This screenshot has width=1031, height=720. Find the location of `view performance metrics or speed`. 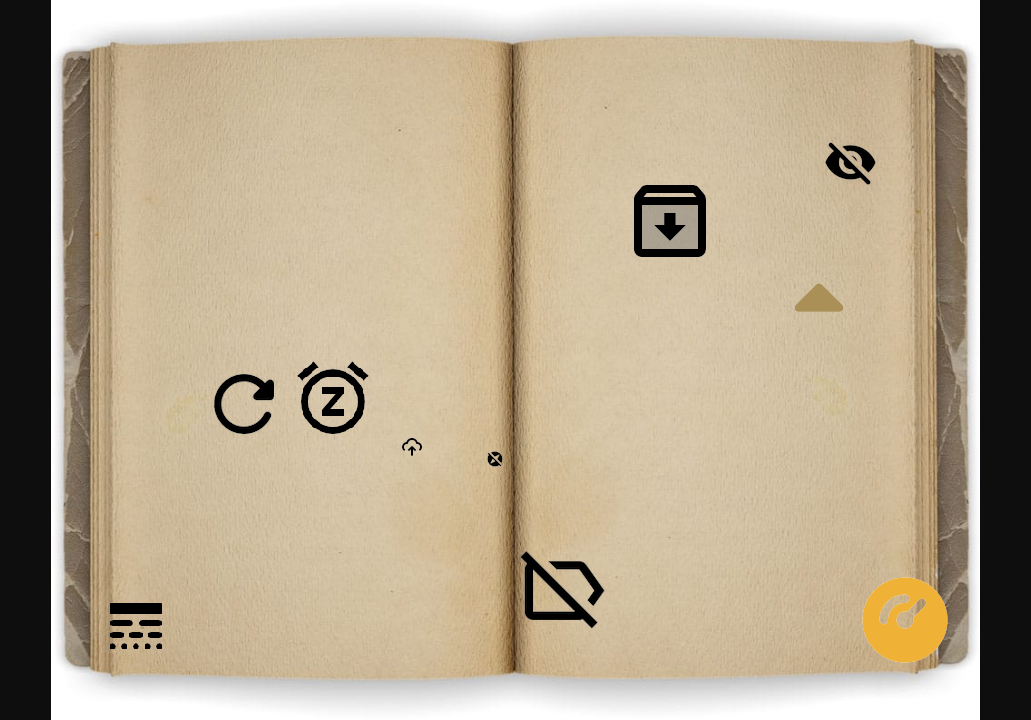

view performance metrics or speed is located at coordinates (905, 620).